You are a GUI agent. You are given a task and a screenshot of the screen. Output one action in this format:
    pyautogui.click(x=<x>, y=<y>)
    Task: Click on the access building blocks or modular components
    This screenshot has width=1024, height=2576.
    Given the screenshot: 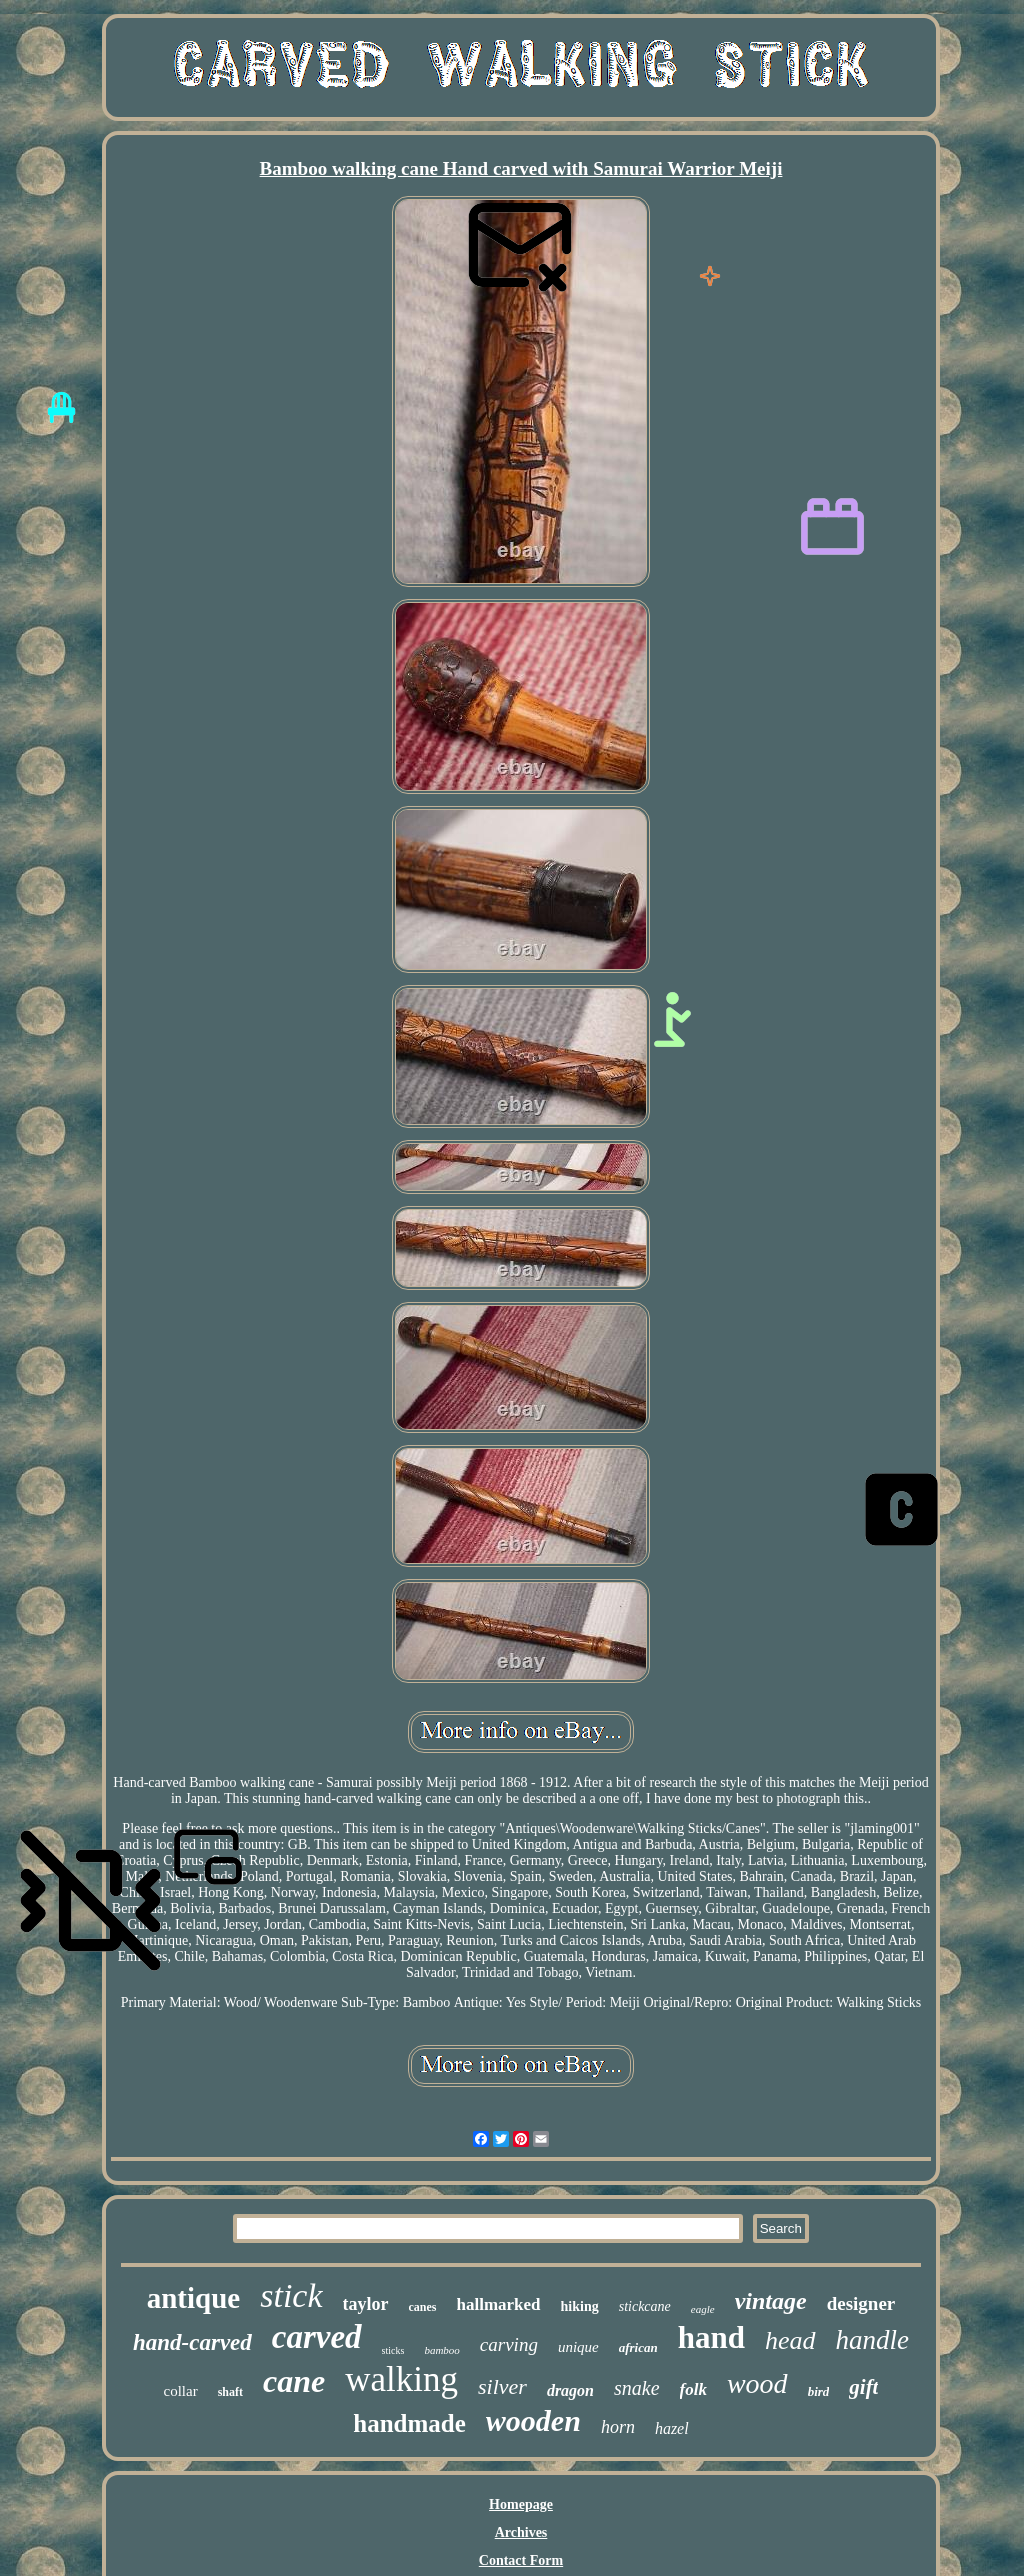 What is the action you would take?
    pyautogui.click(x=832, y=526)
    